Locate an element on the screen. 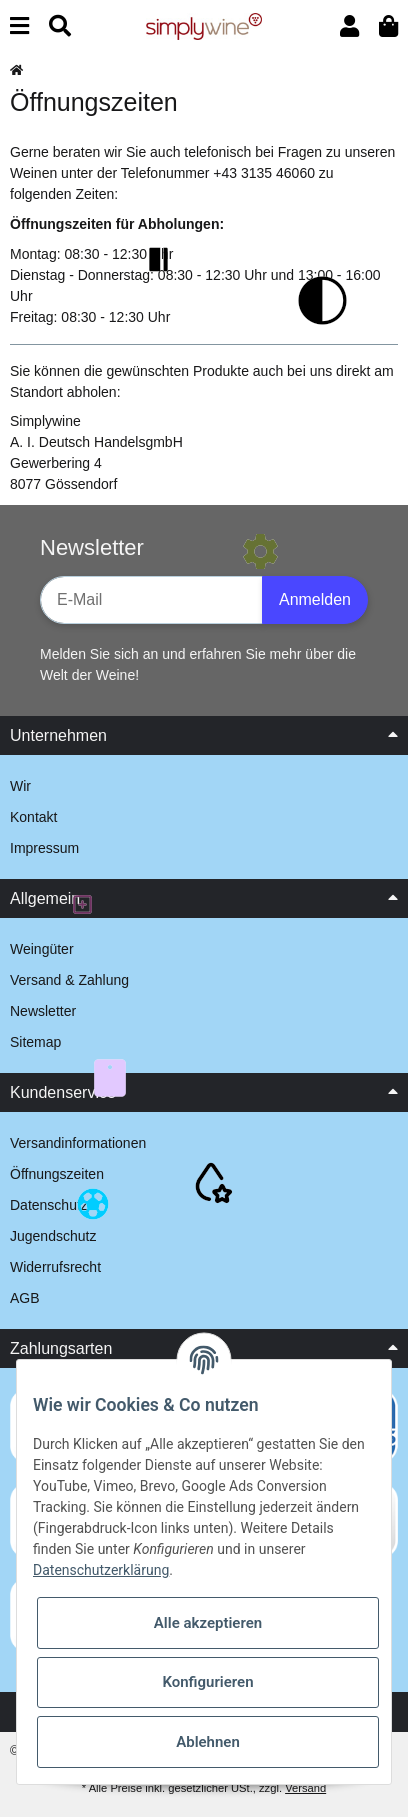 This screenshot has height=1817, width=408. adjust display contrast settings is located at coordinates (322, 300).